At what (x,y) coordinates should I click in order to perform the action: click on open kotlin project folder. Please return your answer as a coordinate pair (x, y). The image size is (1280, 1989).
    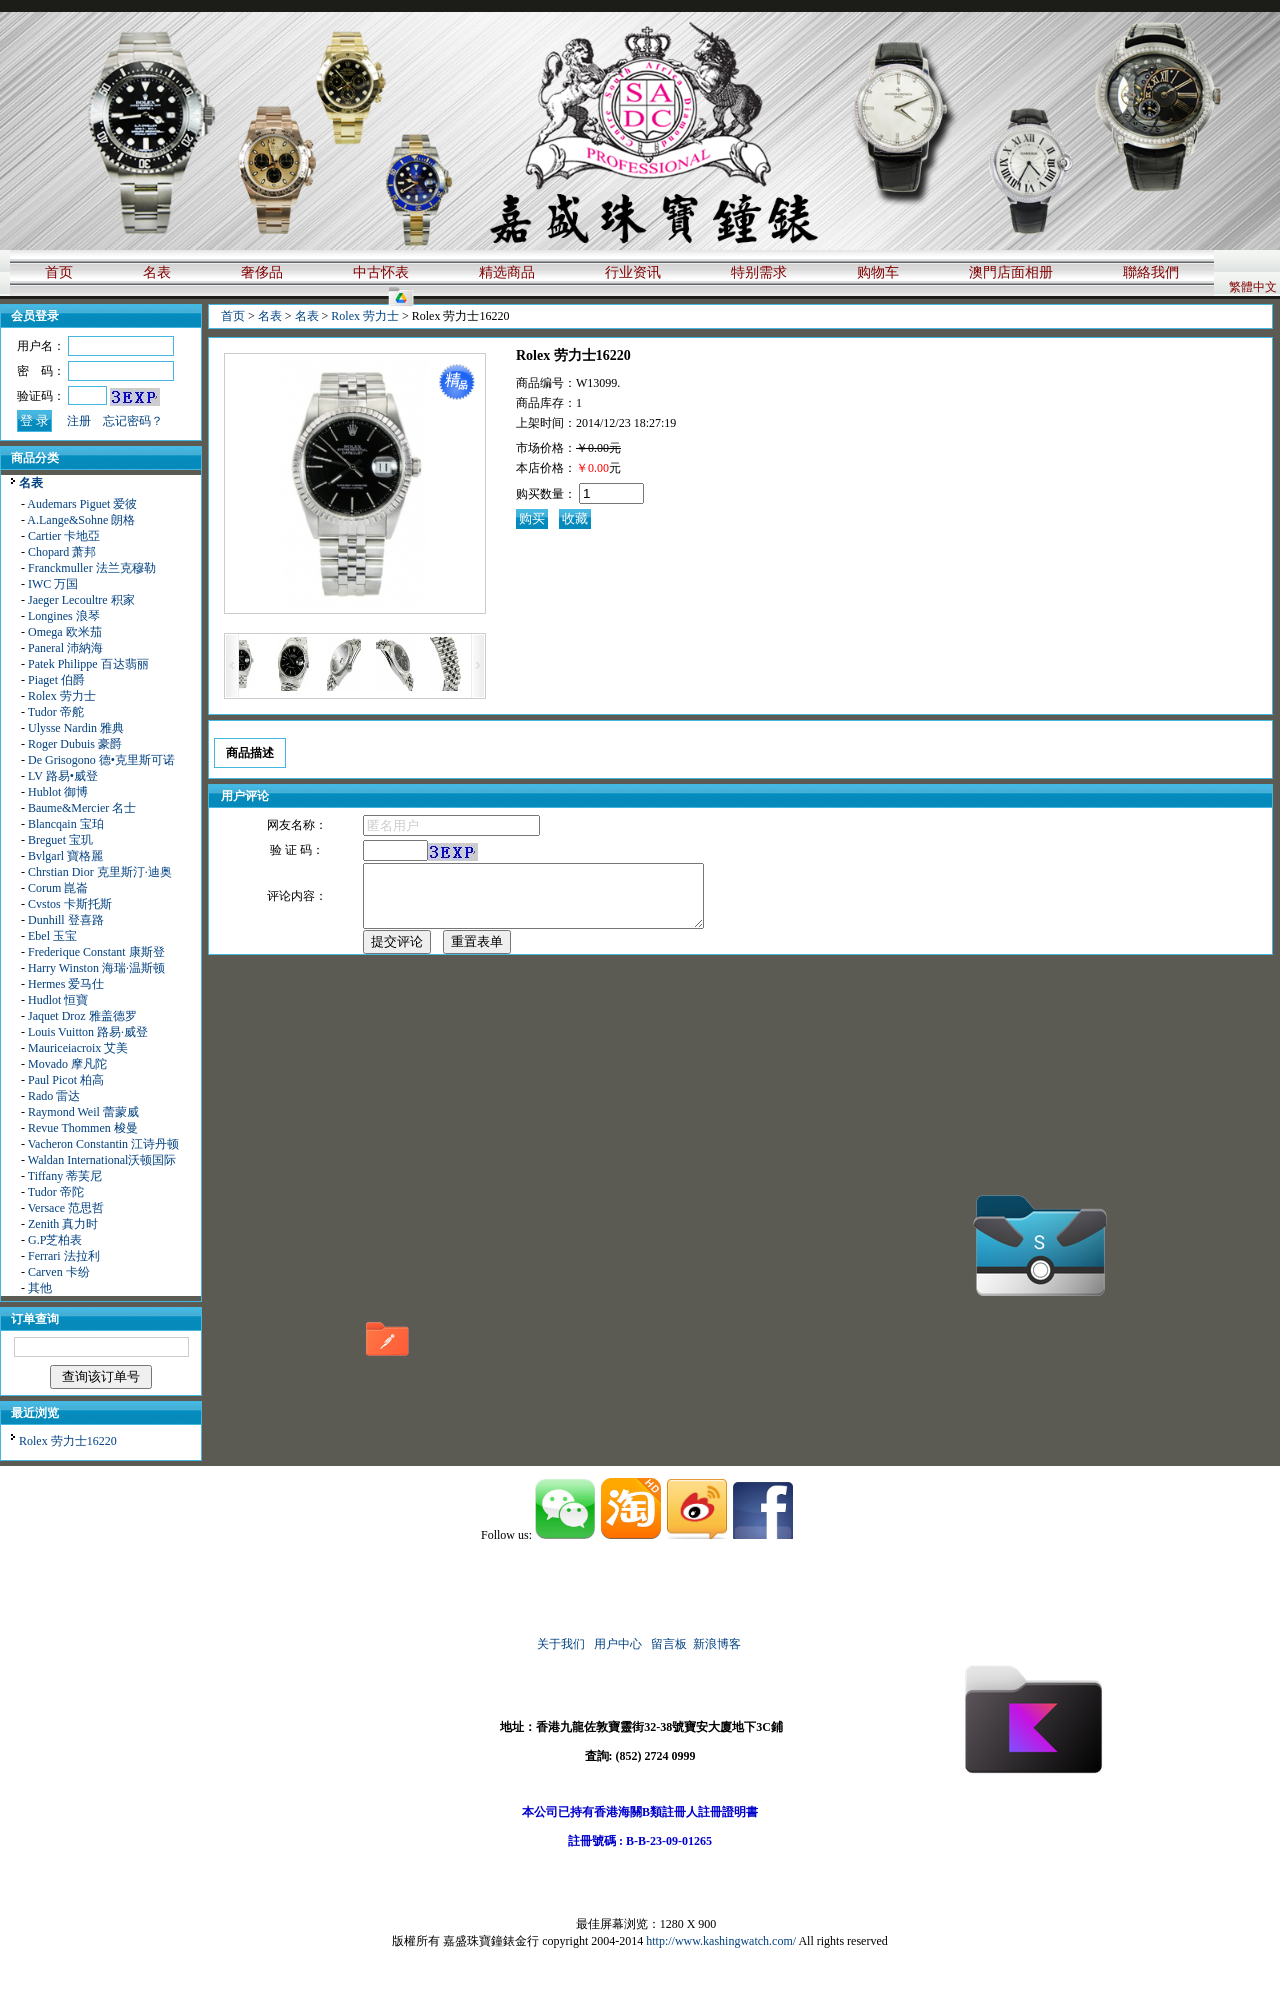
    Looking at the image, I should click on (1033, 1723).